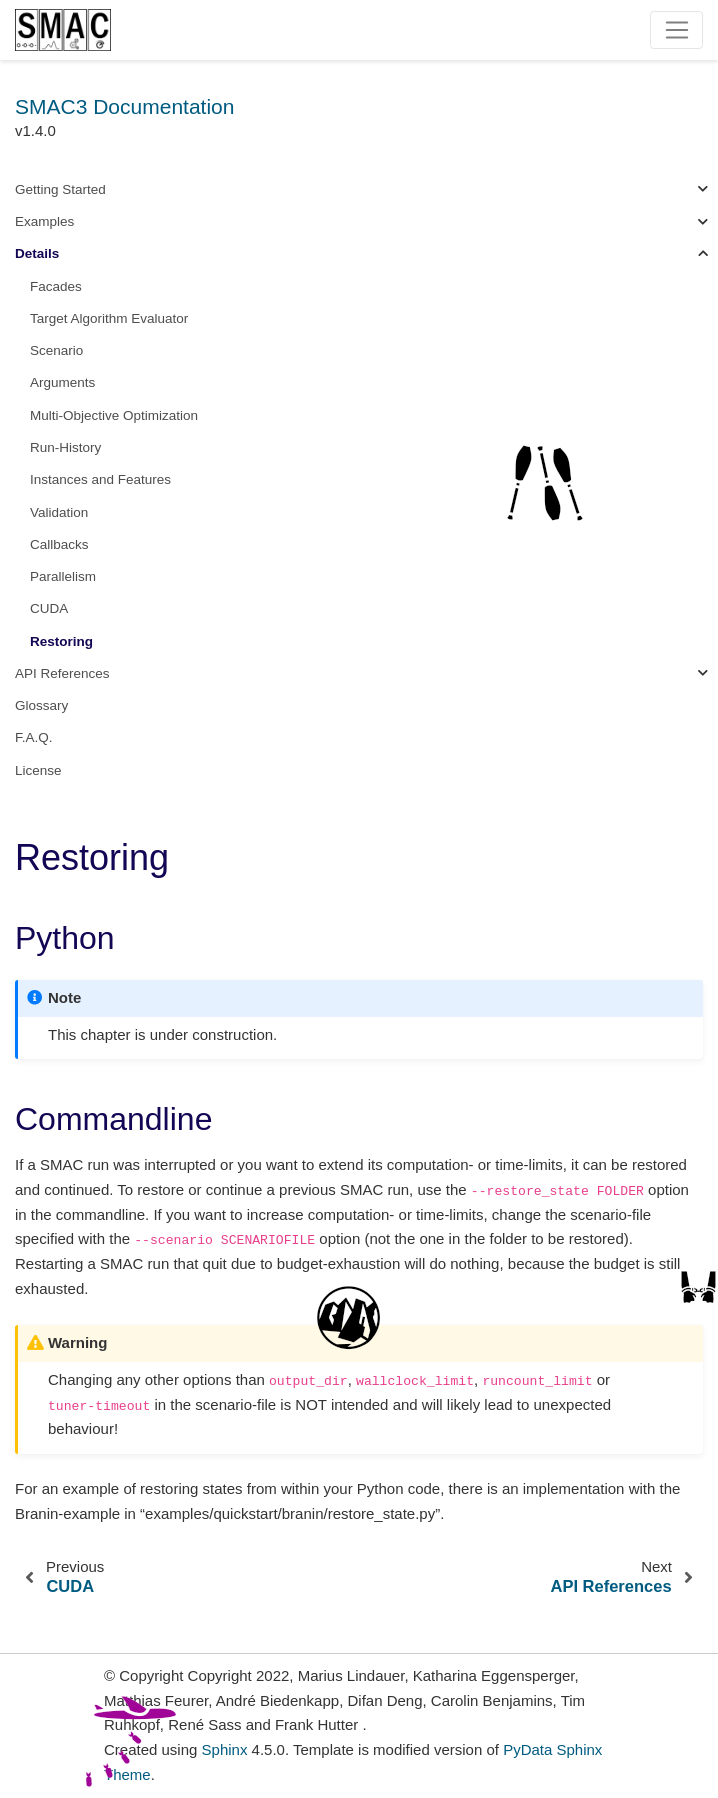 The width and height of the screenshot is (718, 1798). What do you see at coordinates (698, 1288) in the screenshot?
I see `indicates a restricted or locked account status` at bounding box center [698, 1288].